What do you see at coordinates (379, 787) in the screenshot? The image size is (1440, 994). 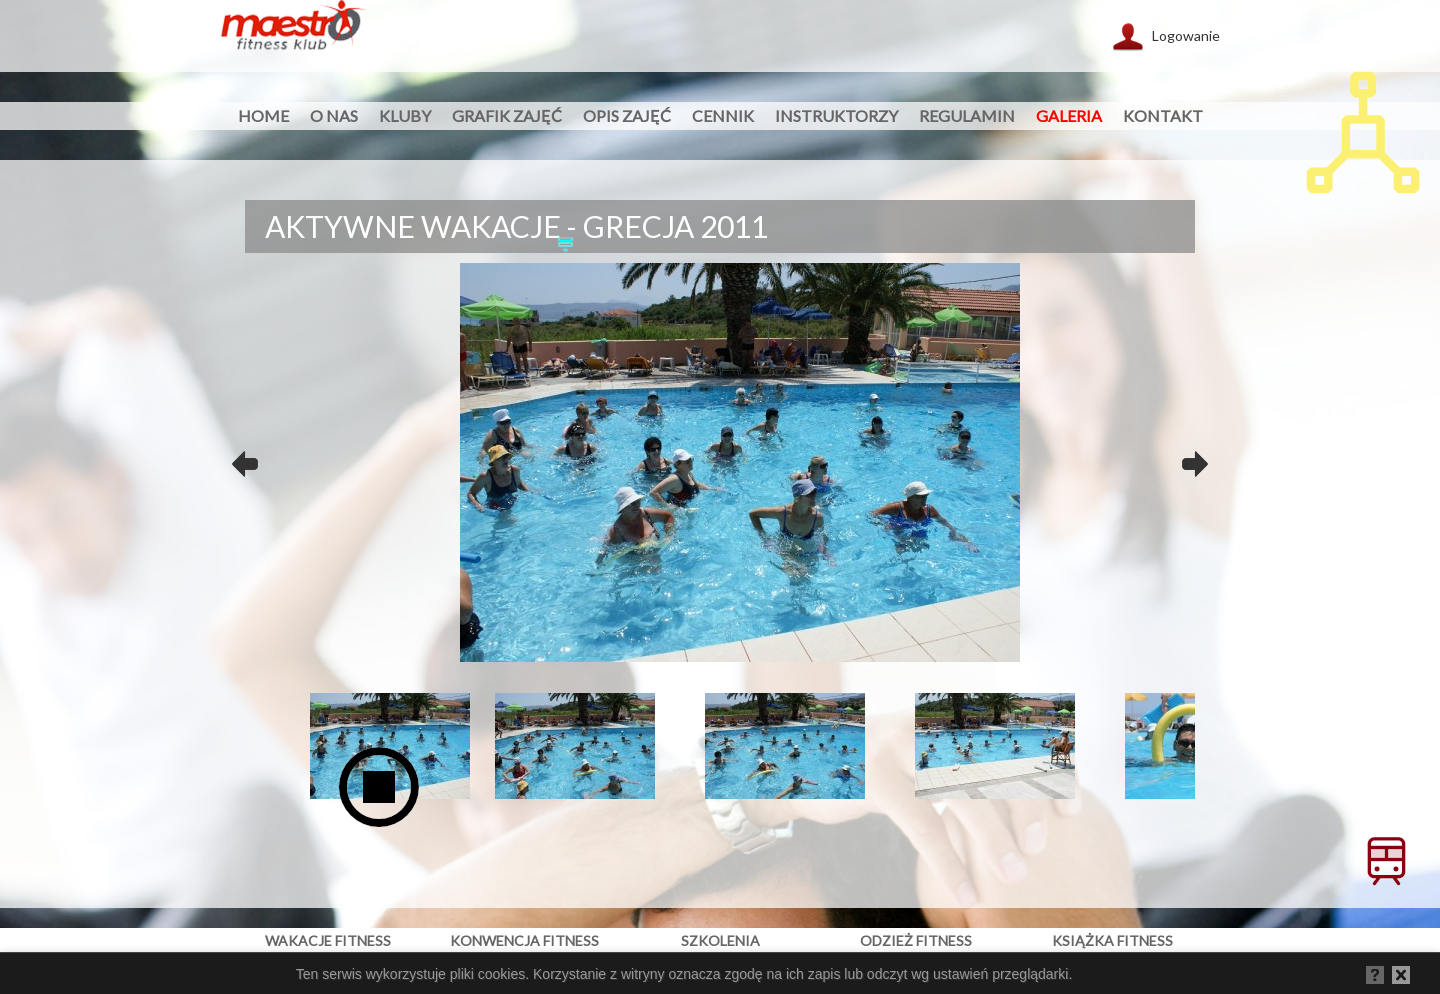 I see `stop media playback` at bounding box center [379, 787].